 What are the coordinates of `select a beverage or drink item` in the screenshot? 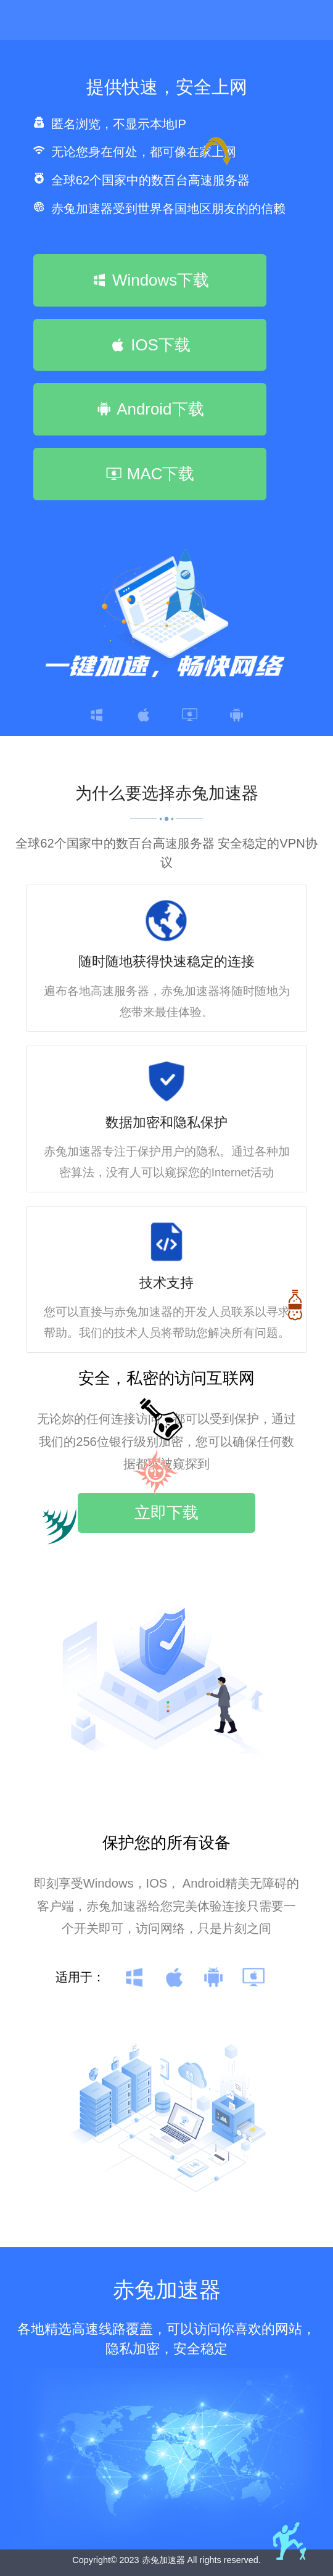 It's located at (295, 1305).